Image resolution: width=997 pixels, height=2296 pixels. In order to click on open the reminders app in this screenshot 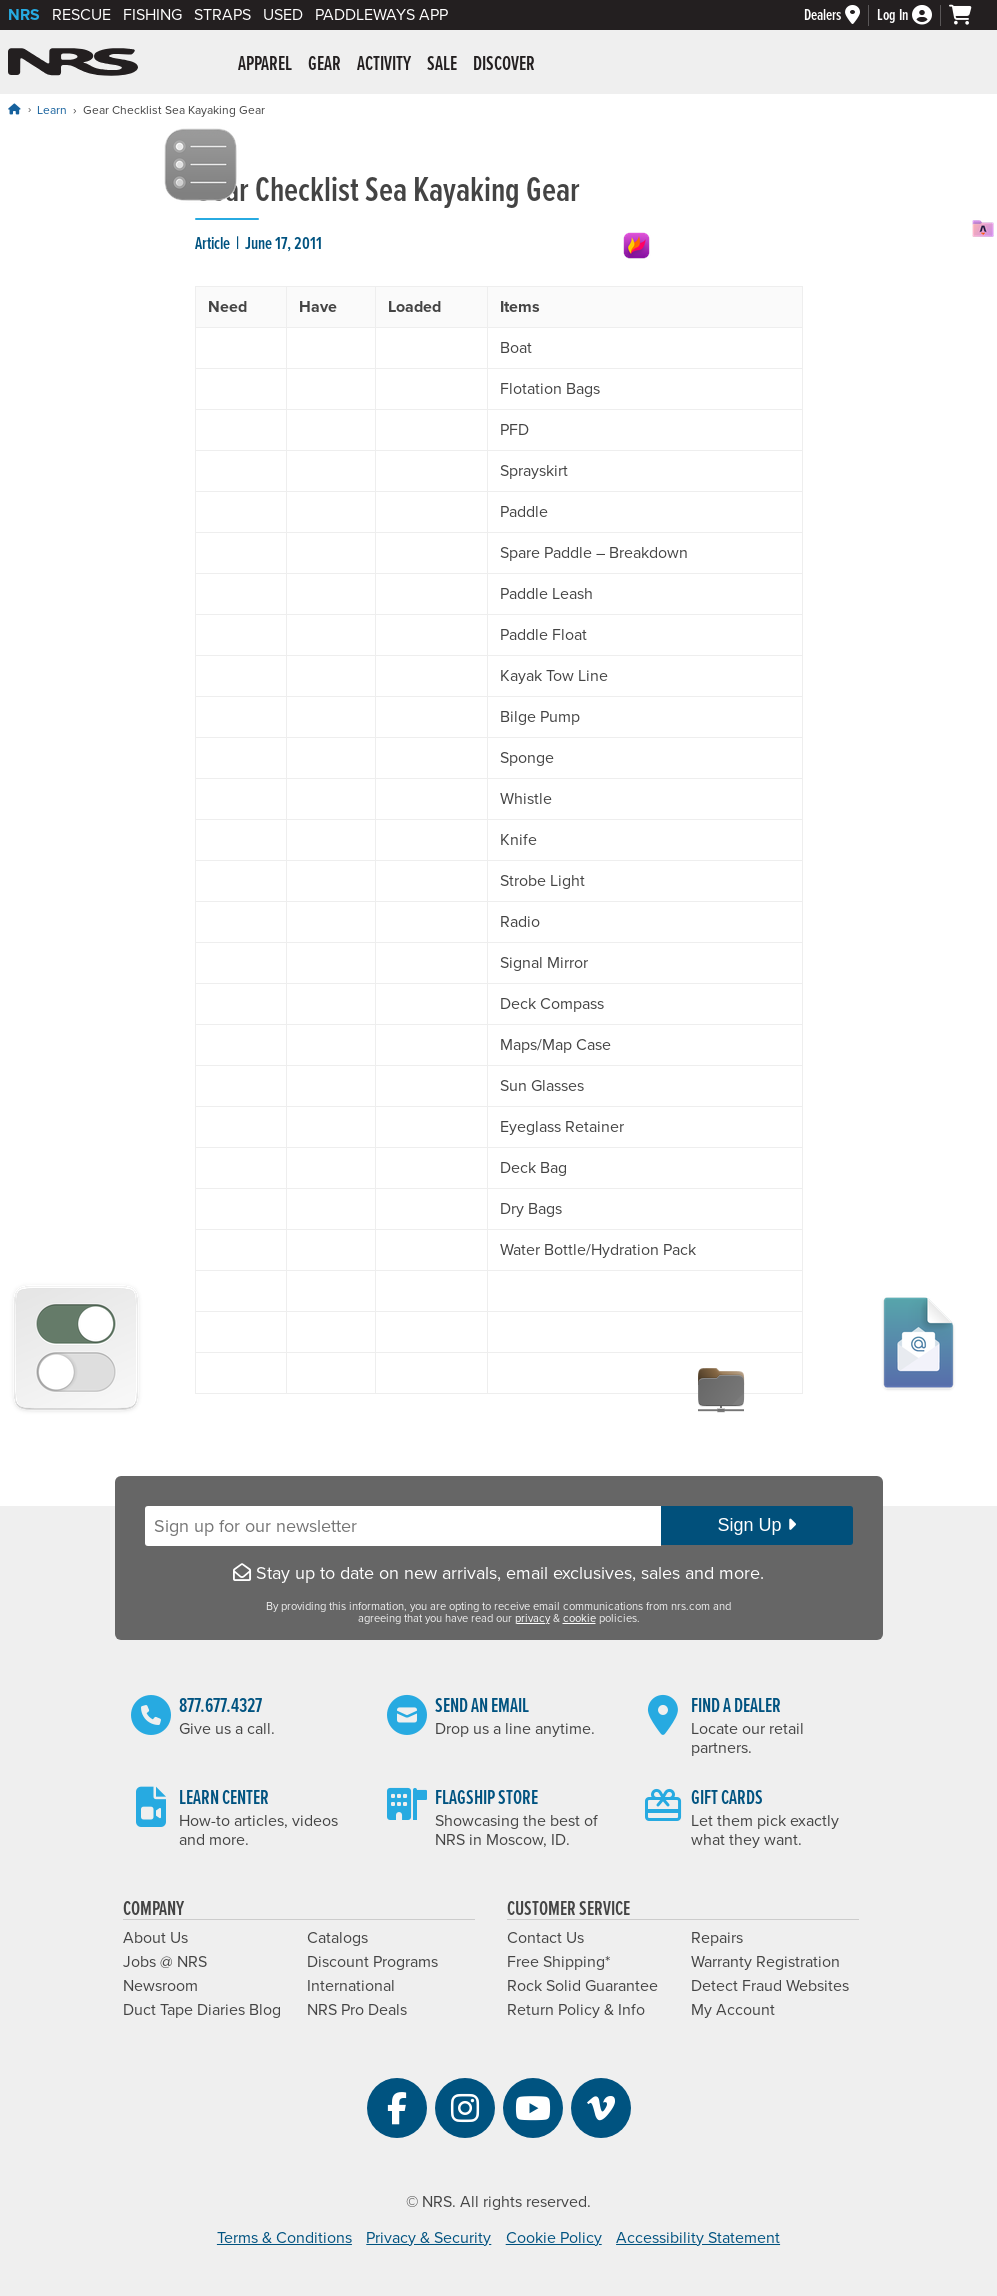, I will do `click(200, 164)`.